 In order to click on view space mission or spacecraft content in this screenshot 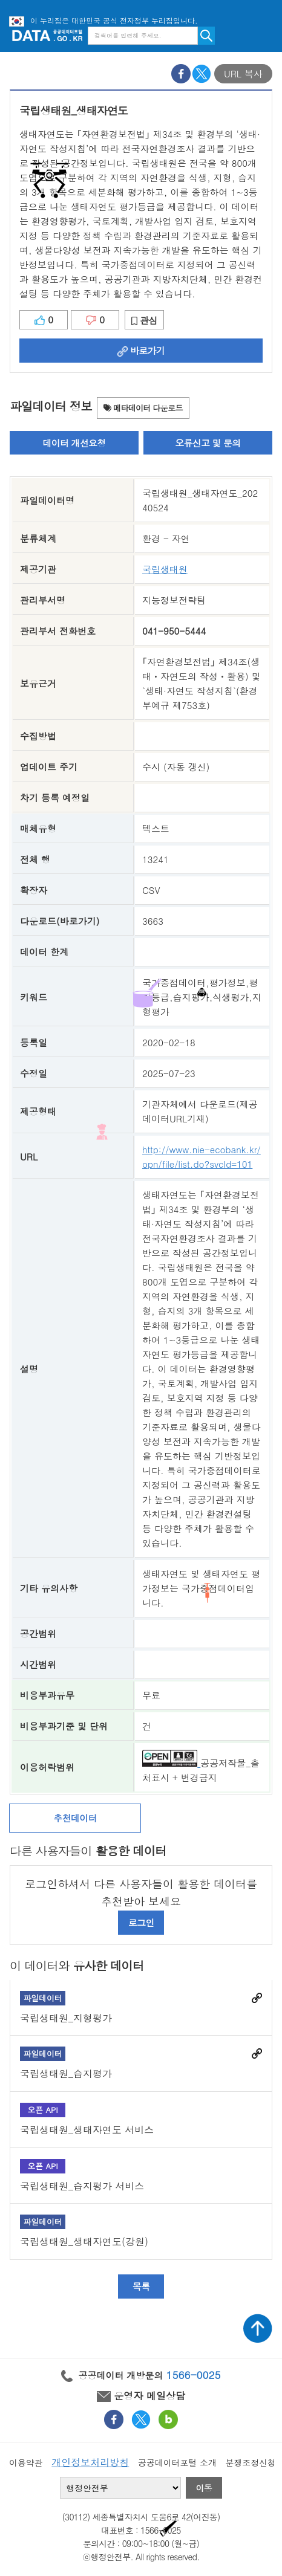, I will do `click(202, 992)`.